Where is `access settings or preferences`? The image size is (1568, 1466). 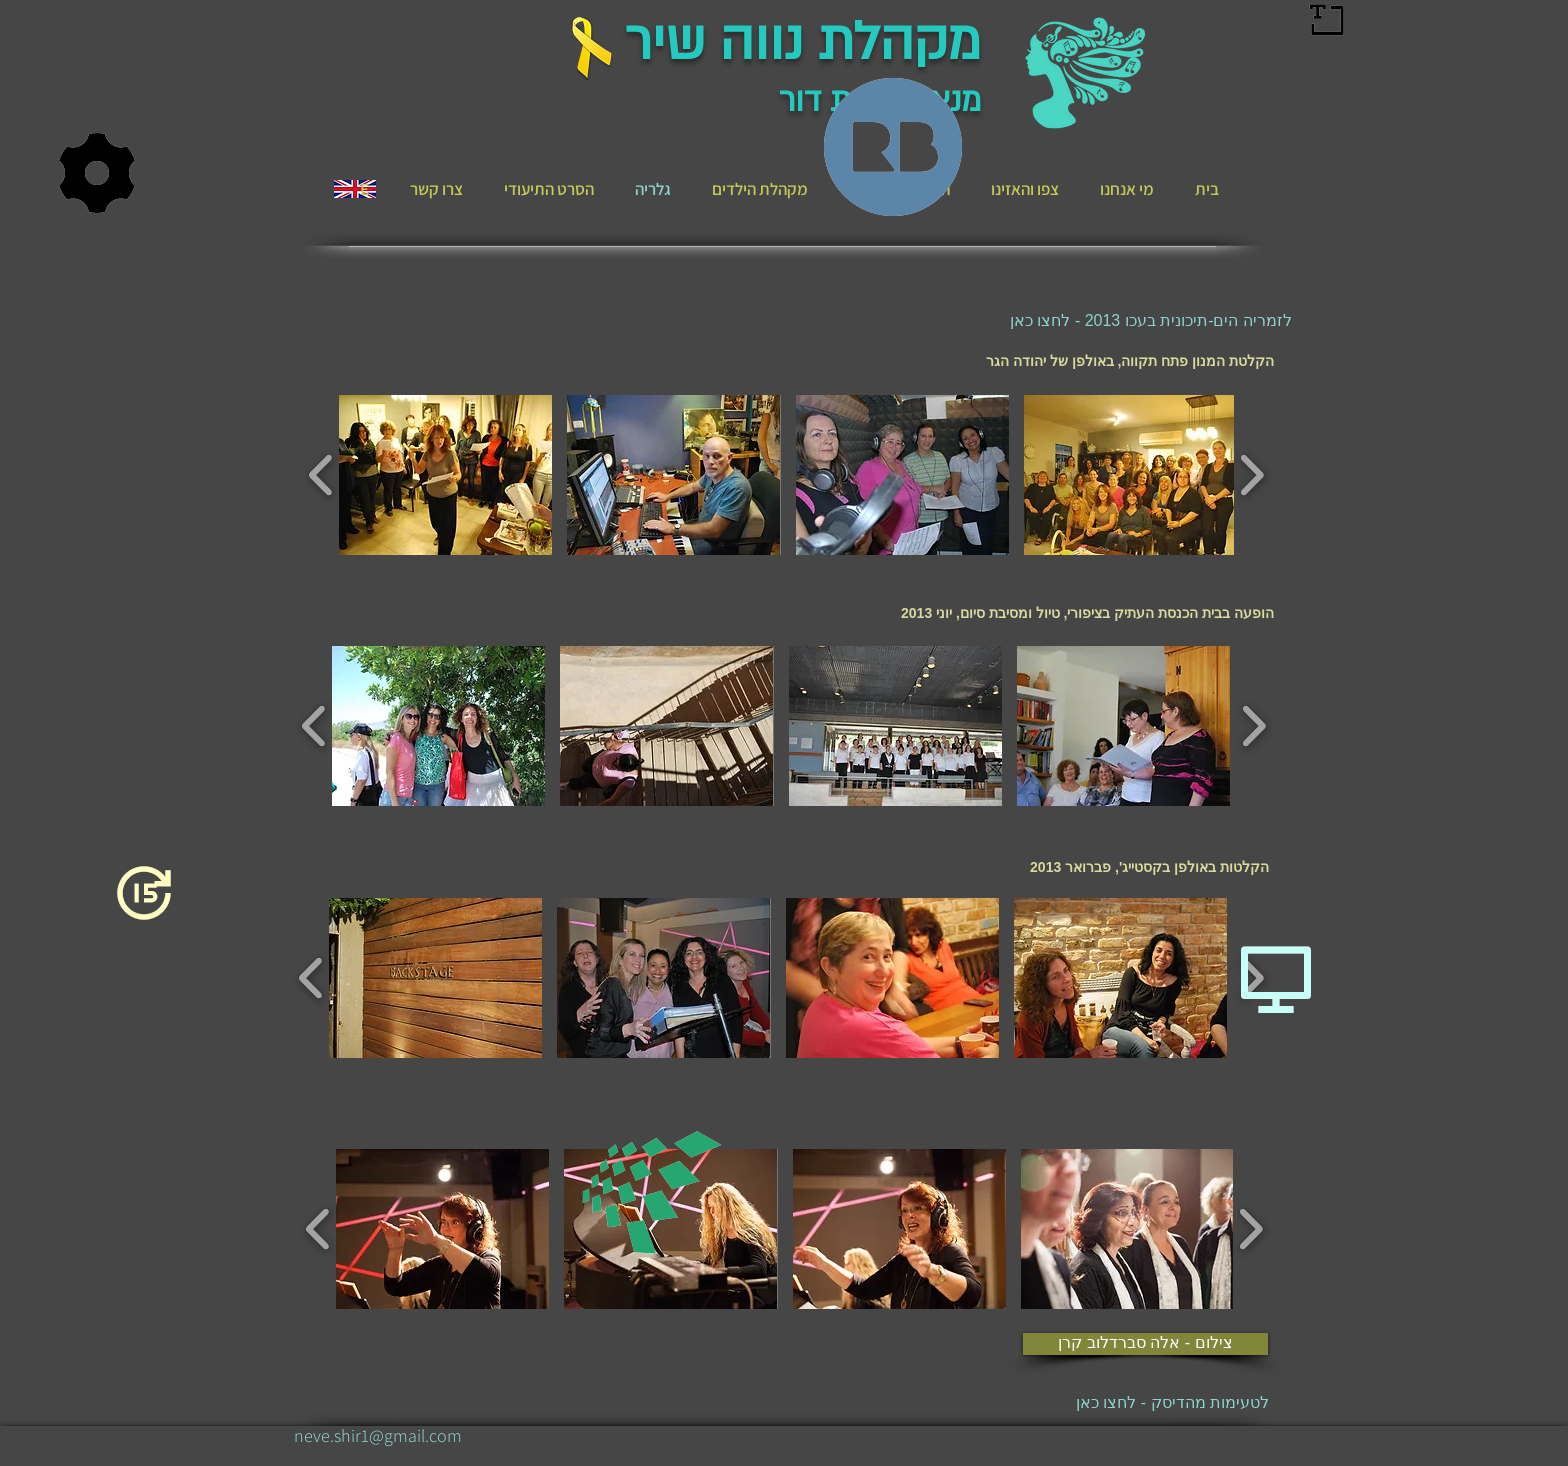 access settings or preferences is located at coordinates (97, 173).